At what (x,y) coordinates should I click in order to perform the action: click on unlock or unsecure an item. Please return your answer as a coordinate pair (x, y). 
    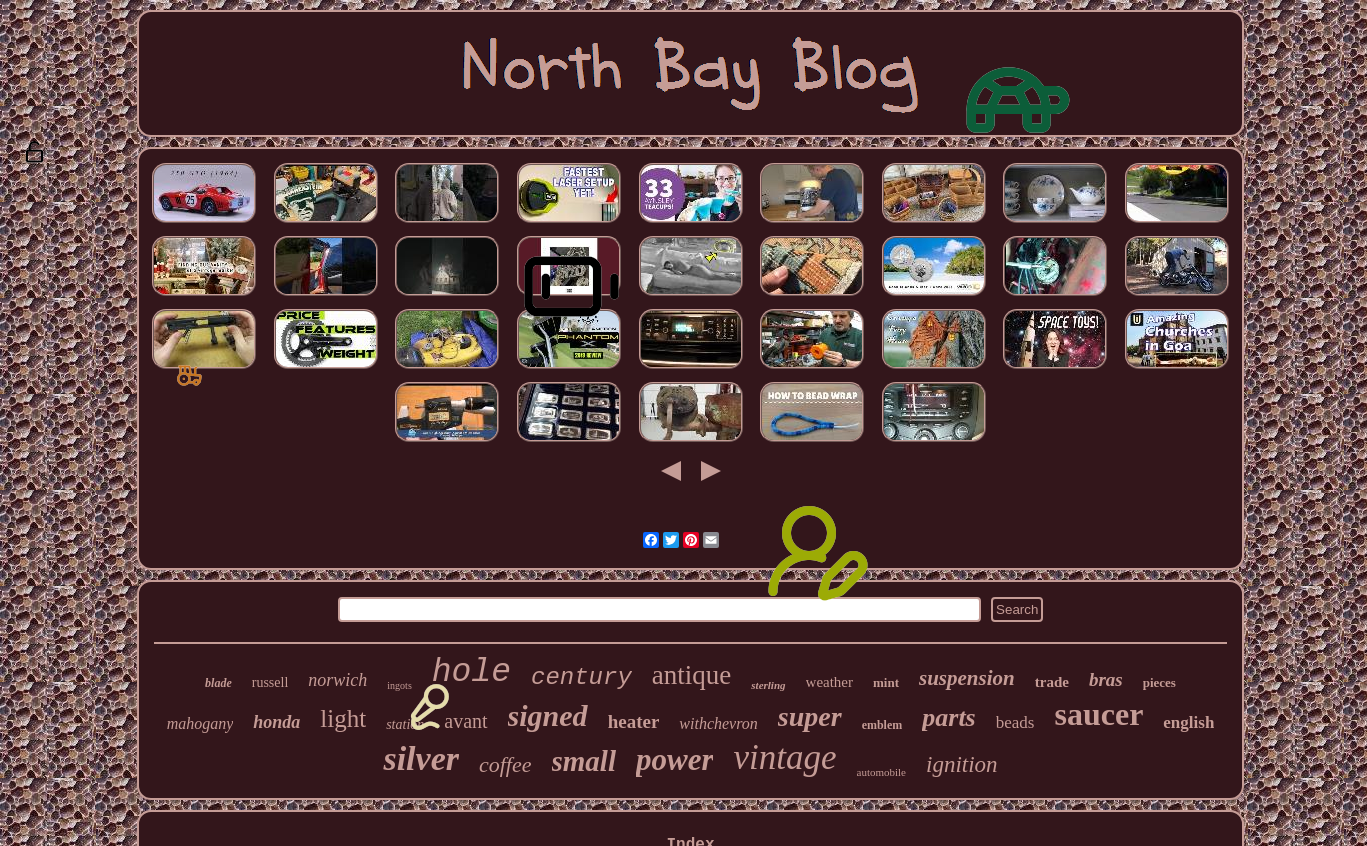
    Looking at the image, I should click on (34, 152).